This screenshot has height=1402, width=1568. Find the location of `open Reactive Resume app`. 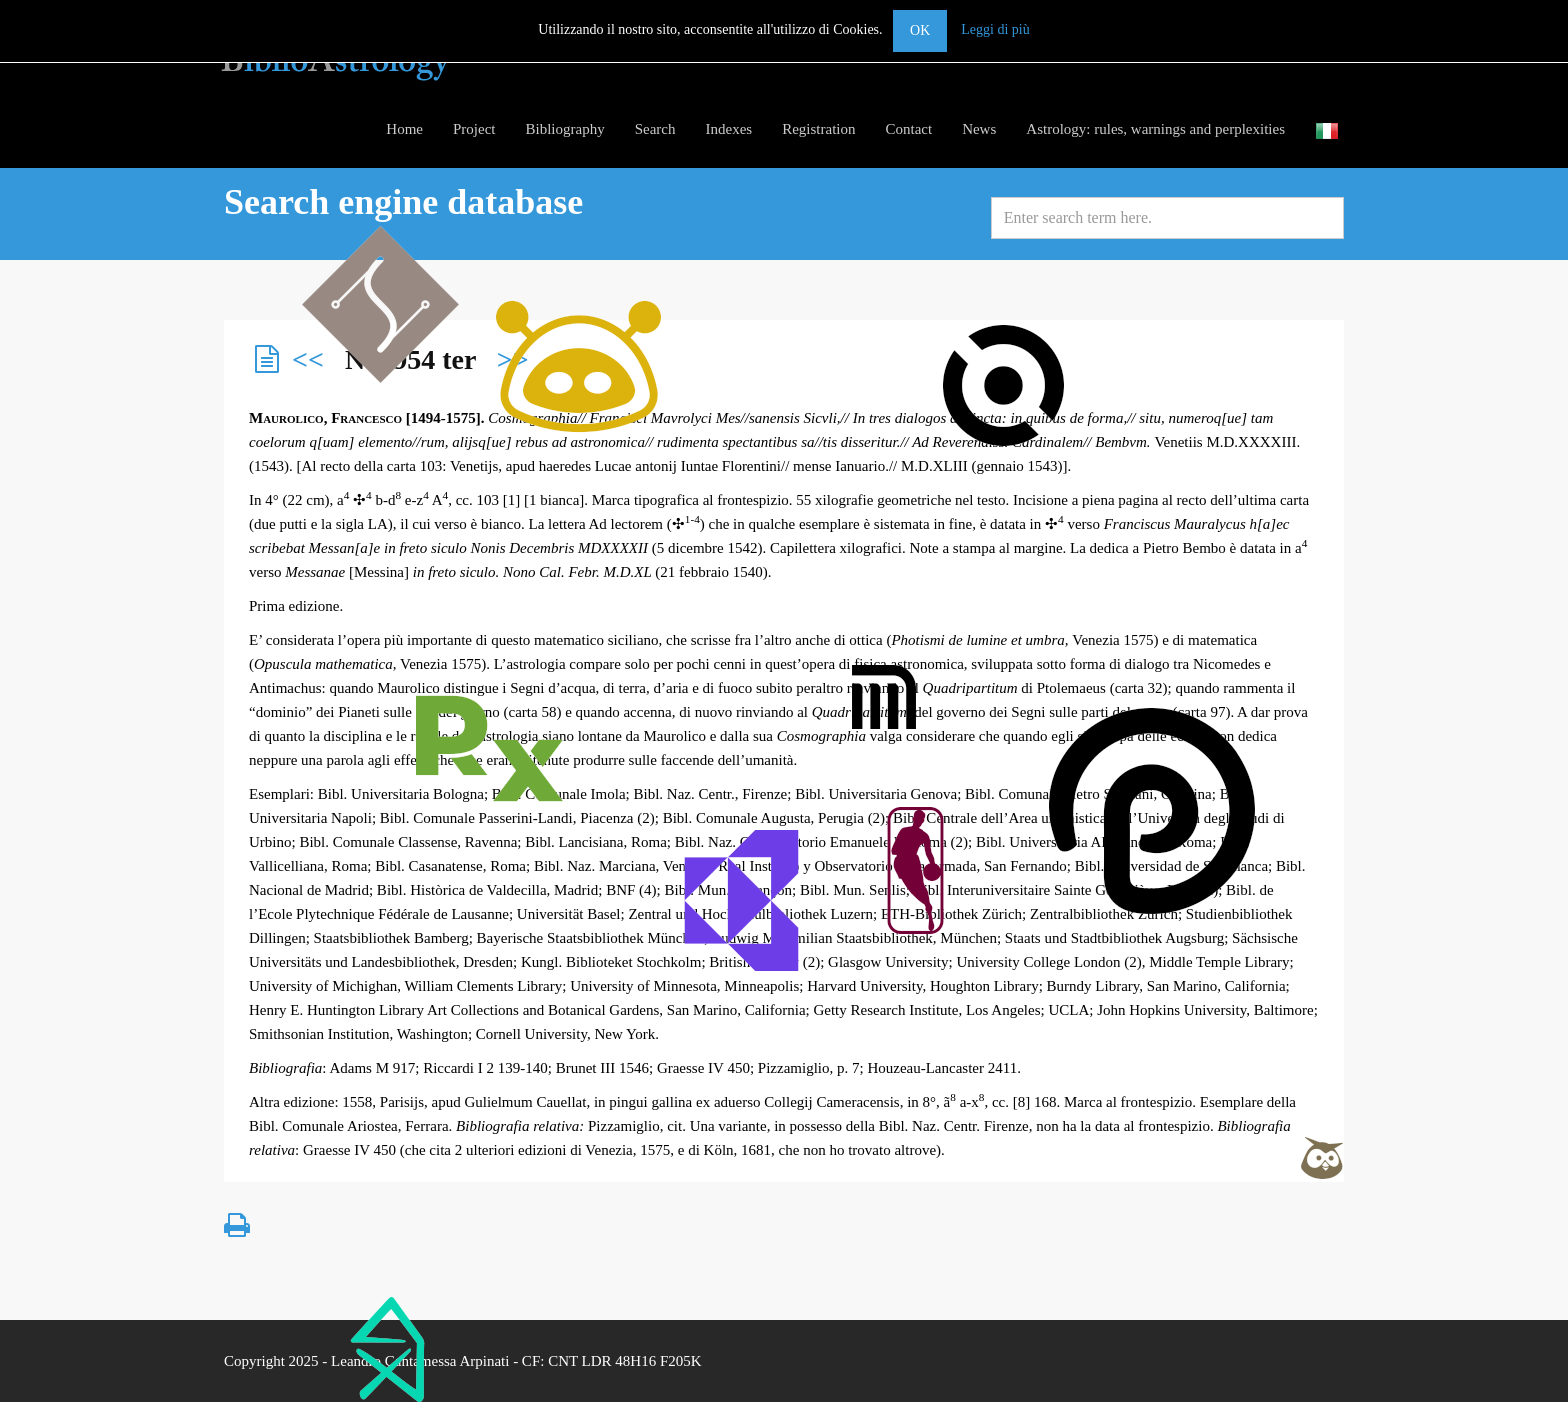

open Reactive Resume app is located at coordinates (489, 748).